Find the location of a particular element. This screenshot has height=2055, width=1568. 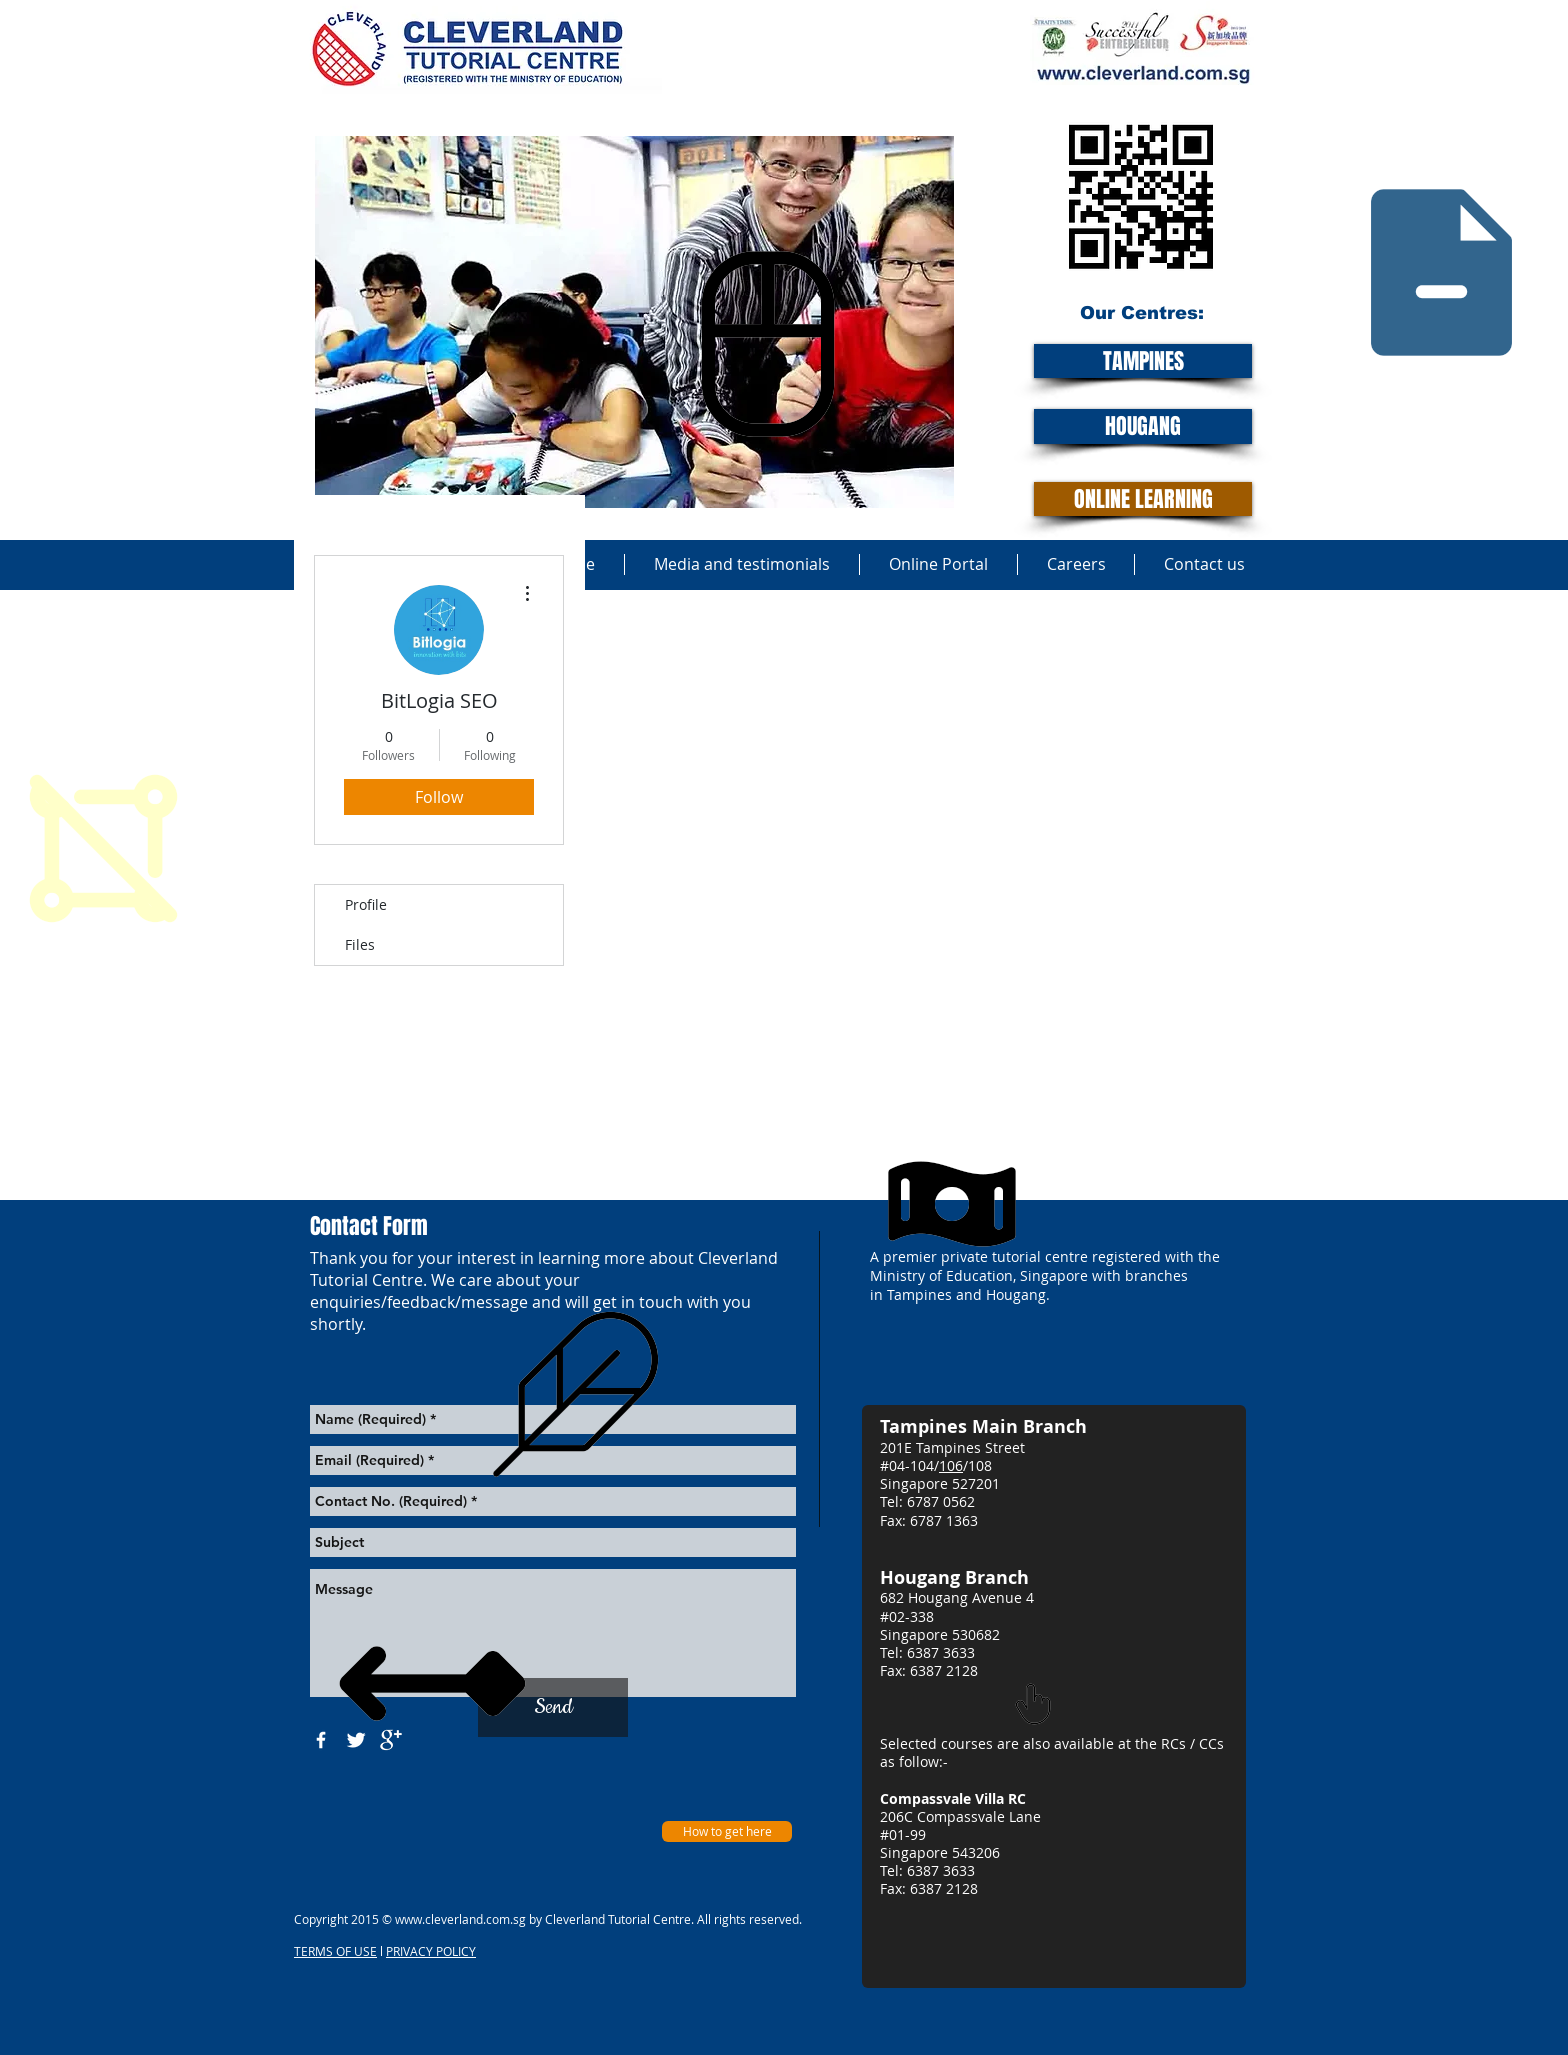

tap or click to select an item is located at coordinates (1033, 1704).